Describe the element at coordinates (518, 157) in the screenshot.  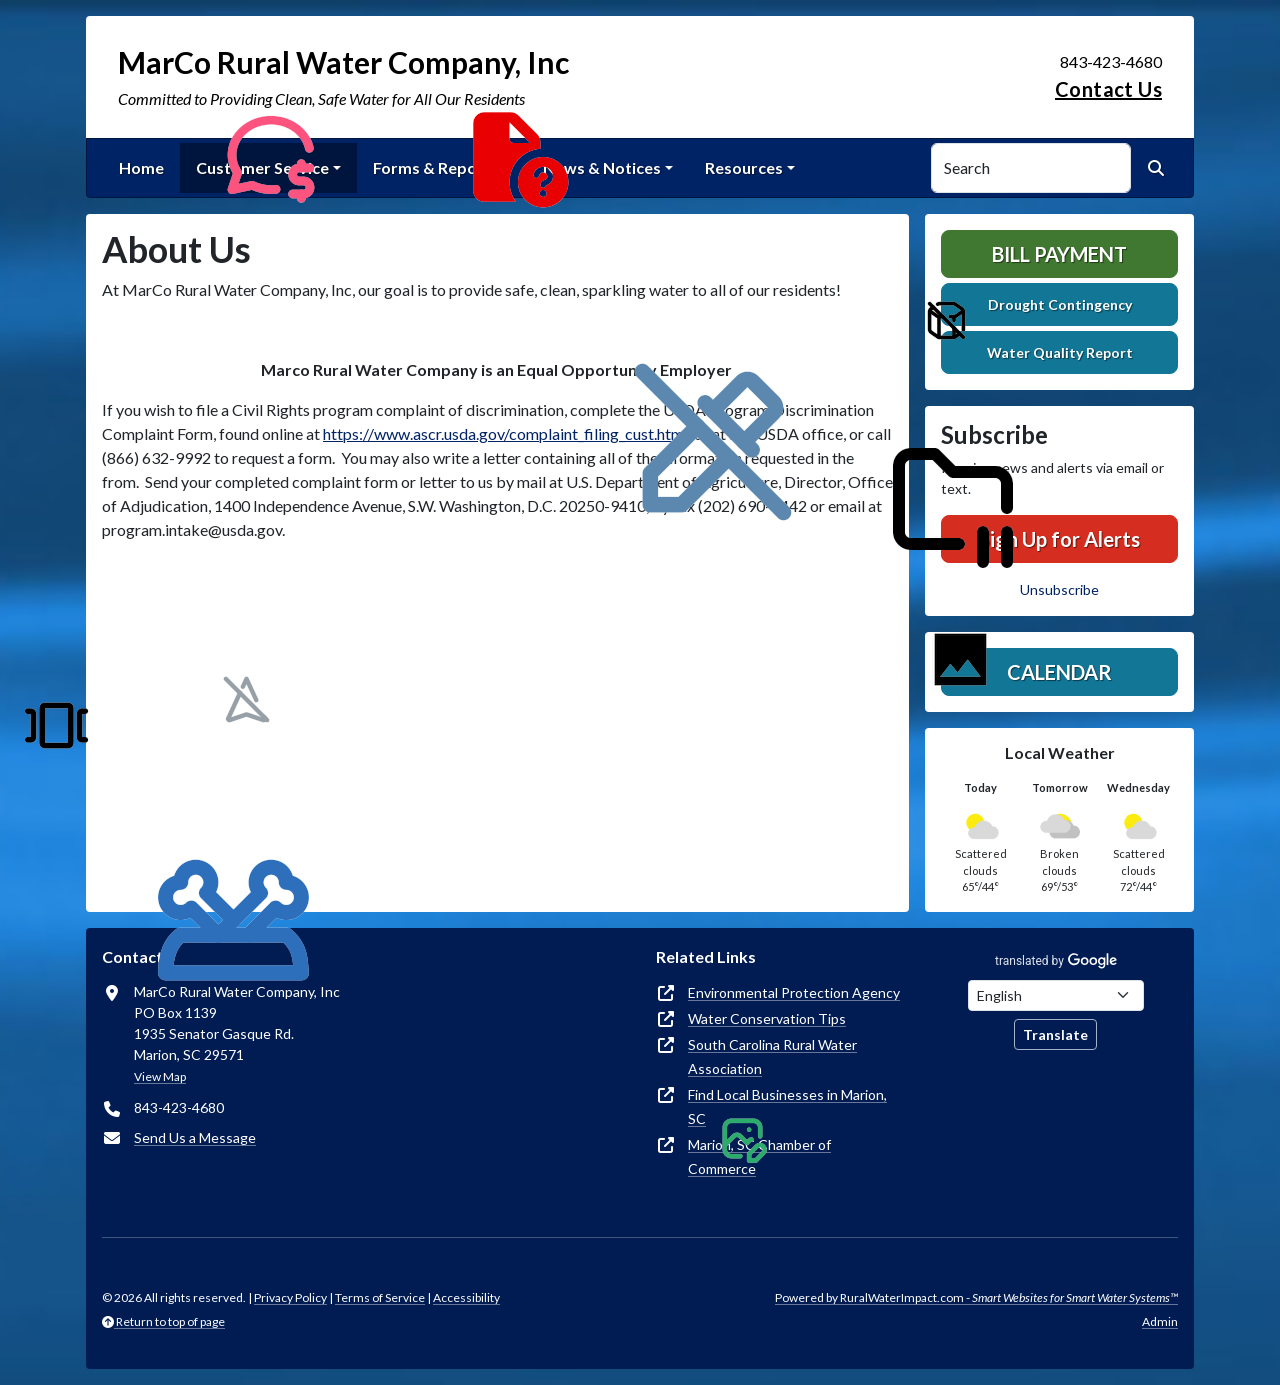
I see `get help or info about this file` at that location.